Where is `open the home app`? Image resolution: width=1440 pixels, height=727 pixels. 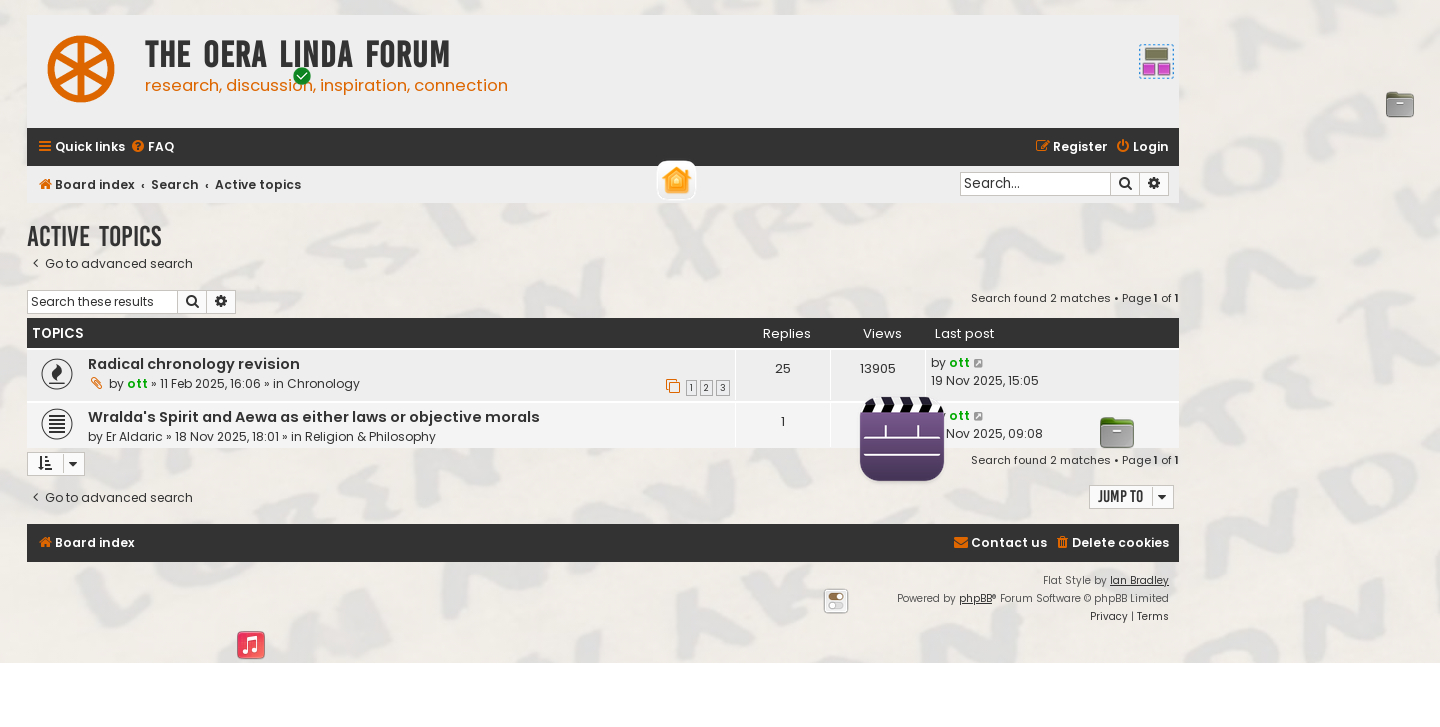 open the home app is located at coordinates (676, 180).